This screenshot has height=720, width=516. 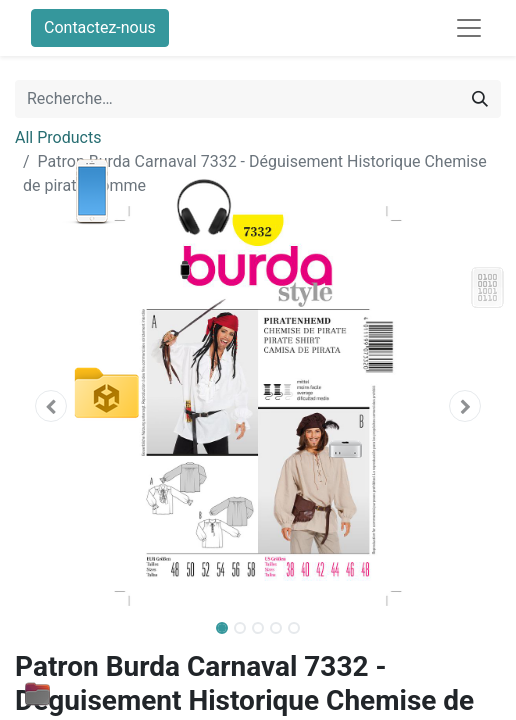 I want to click on represents a mac mini device in system settings, so click(x=345, y=448).